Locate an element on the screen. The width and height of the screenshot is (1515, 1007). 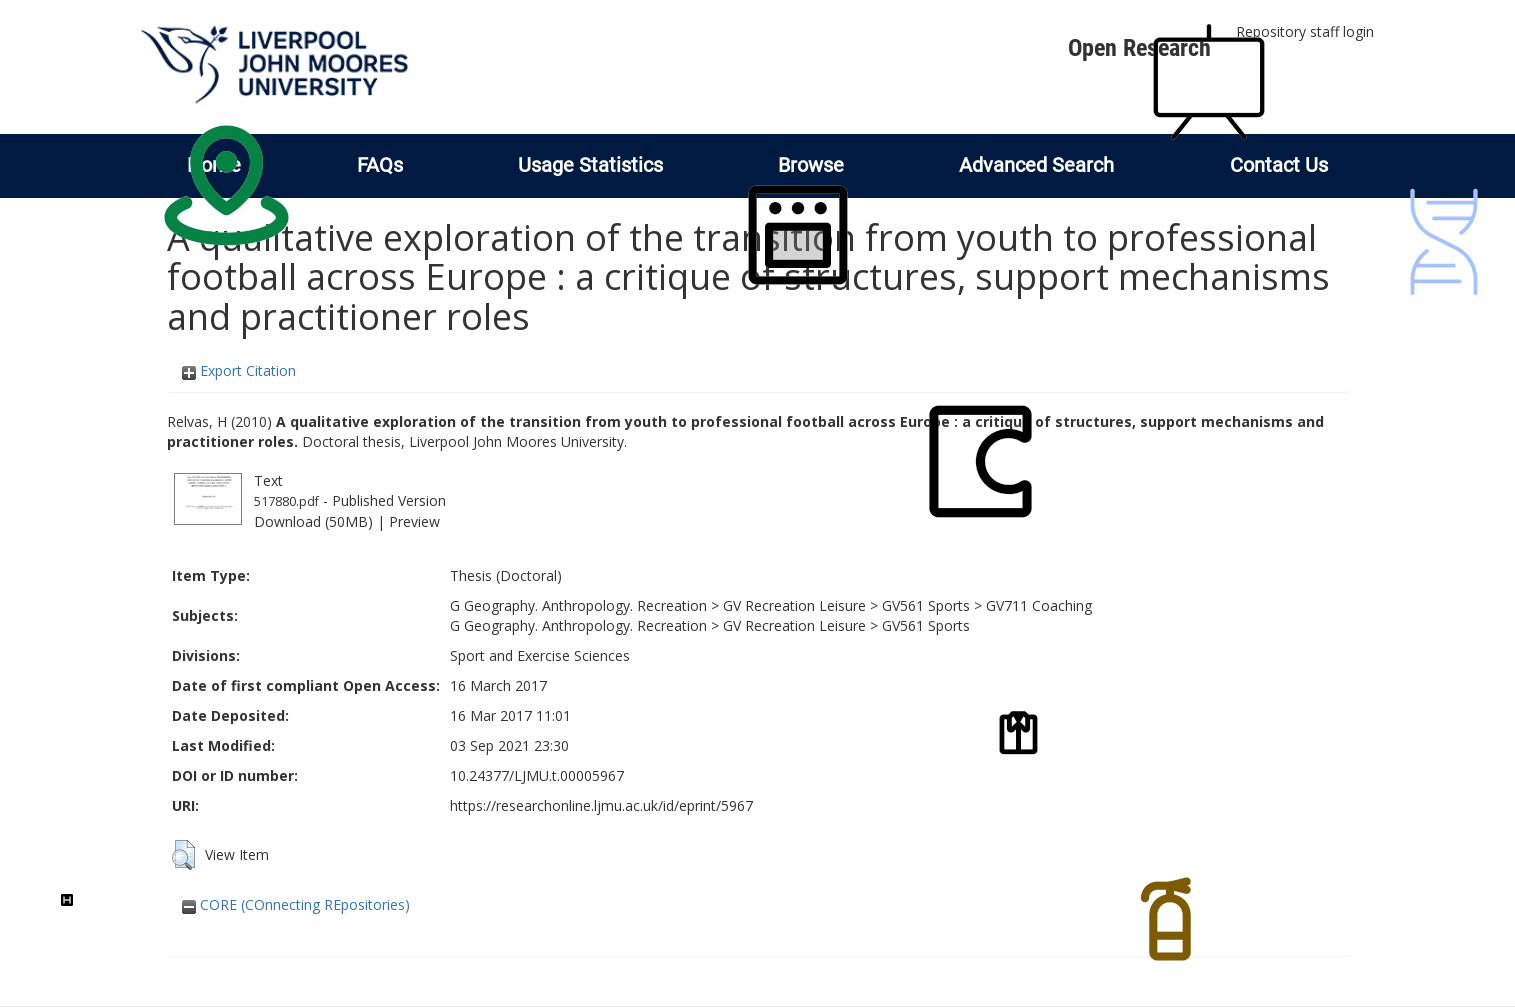
view location area or zone on map is located at coordinates (226, 187).